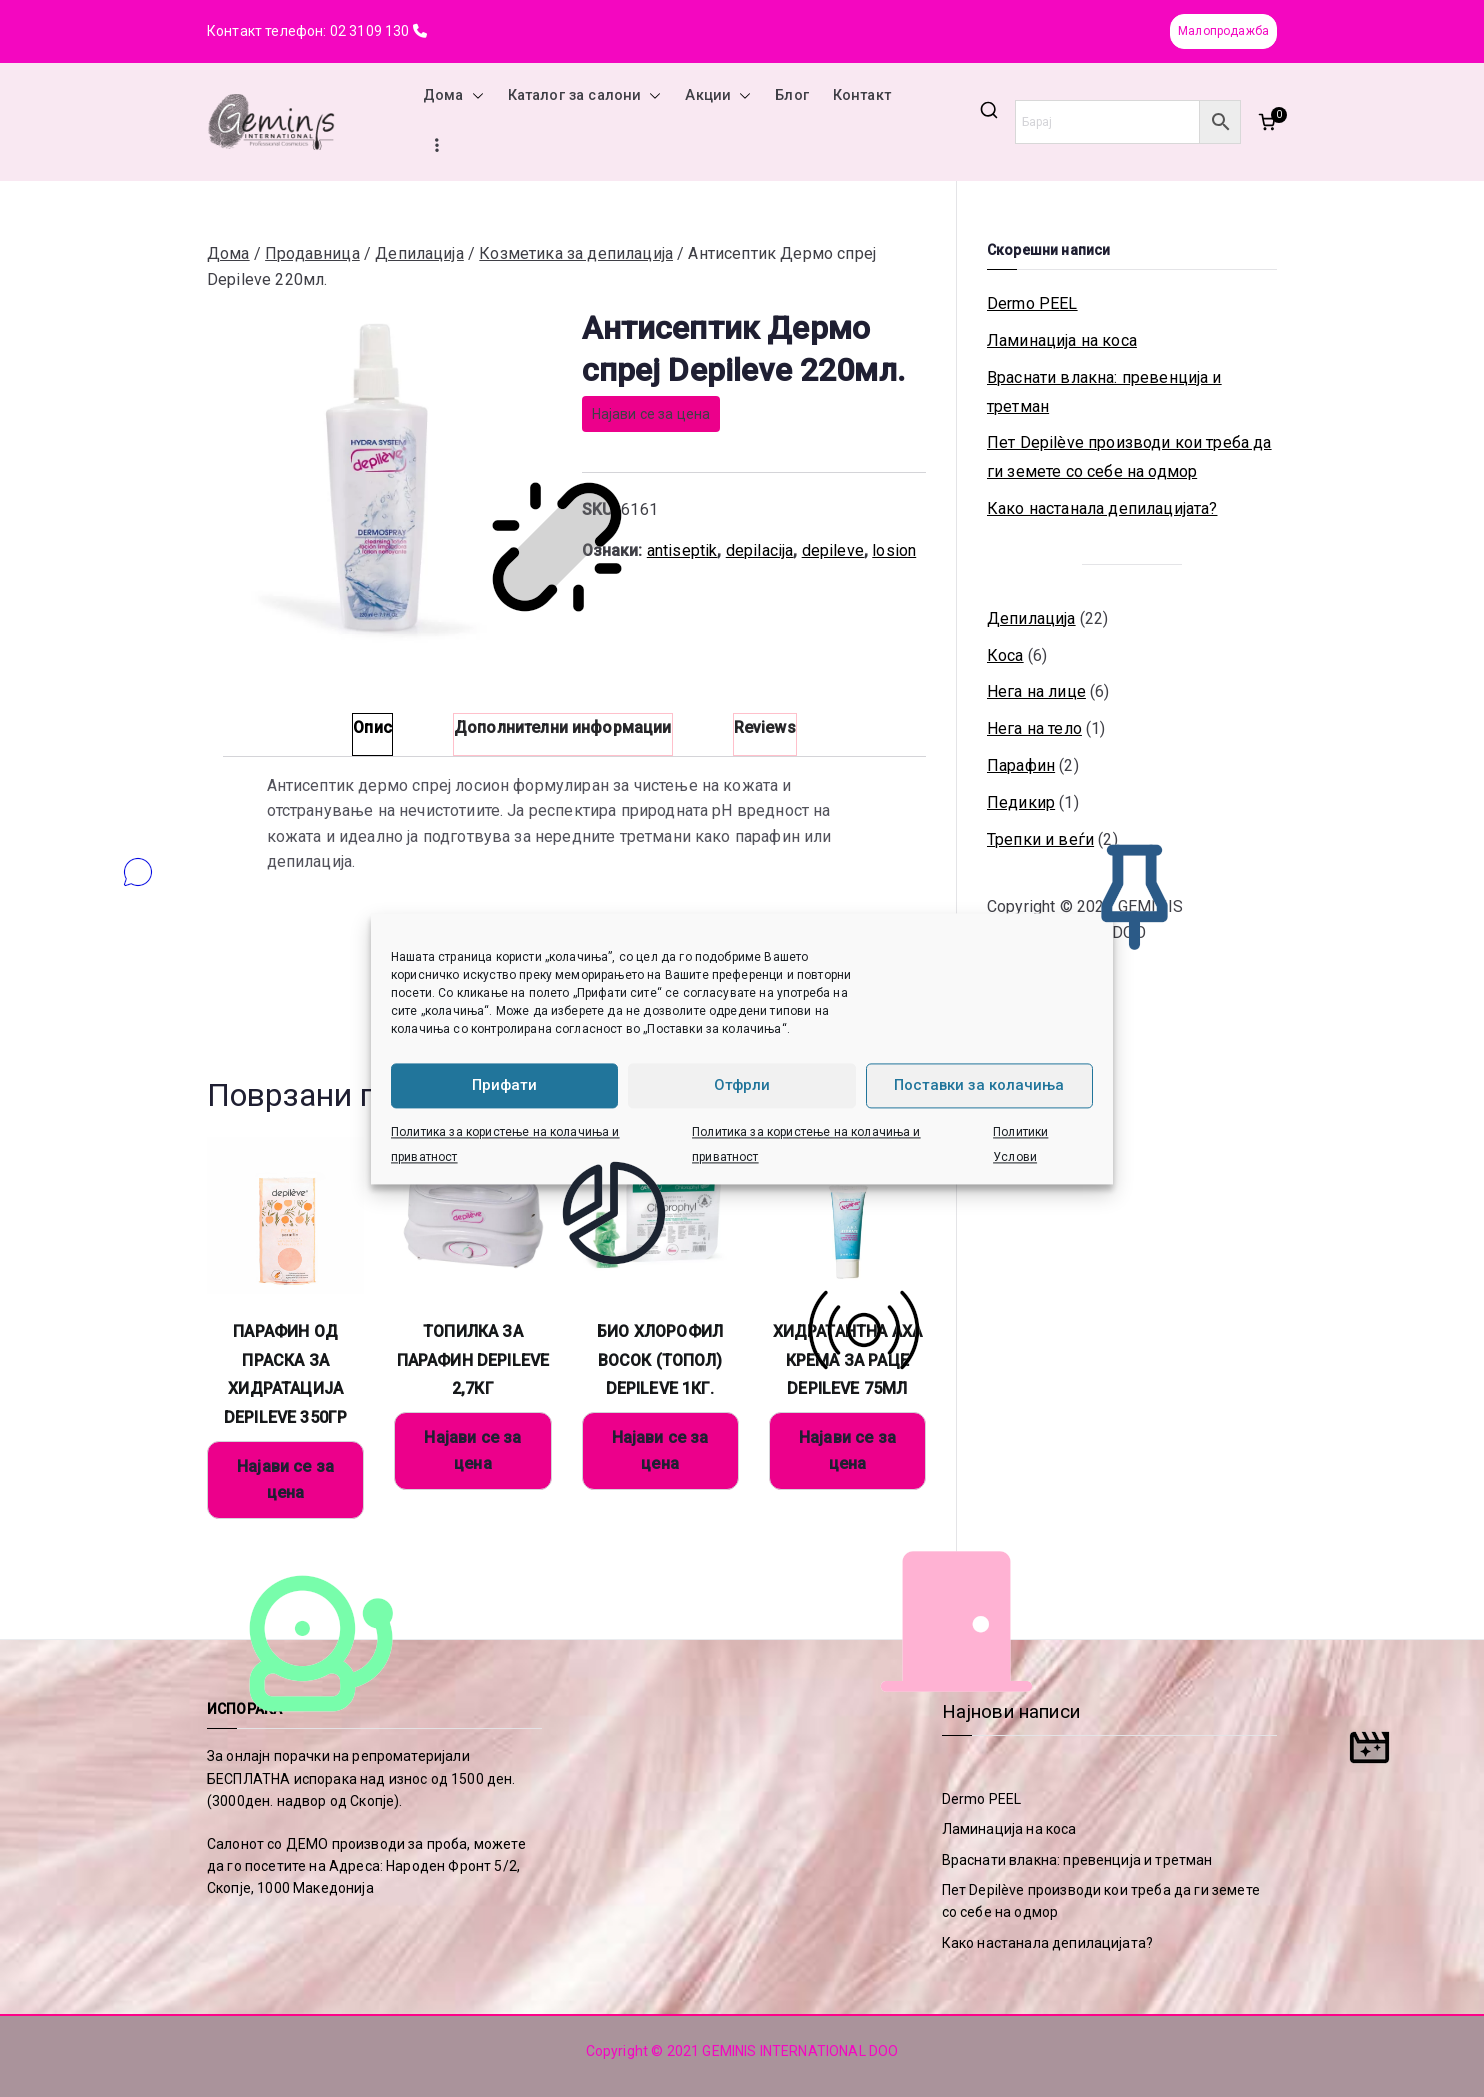  I want to click on broadcast or stream live content, so click(864, 1330).